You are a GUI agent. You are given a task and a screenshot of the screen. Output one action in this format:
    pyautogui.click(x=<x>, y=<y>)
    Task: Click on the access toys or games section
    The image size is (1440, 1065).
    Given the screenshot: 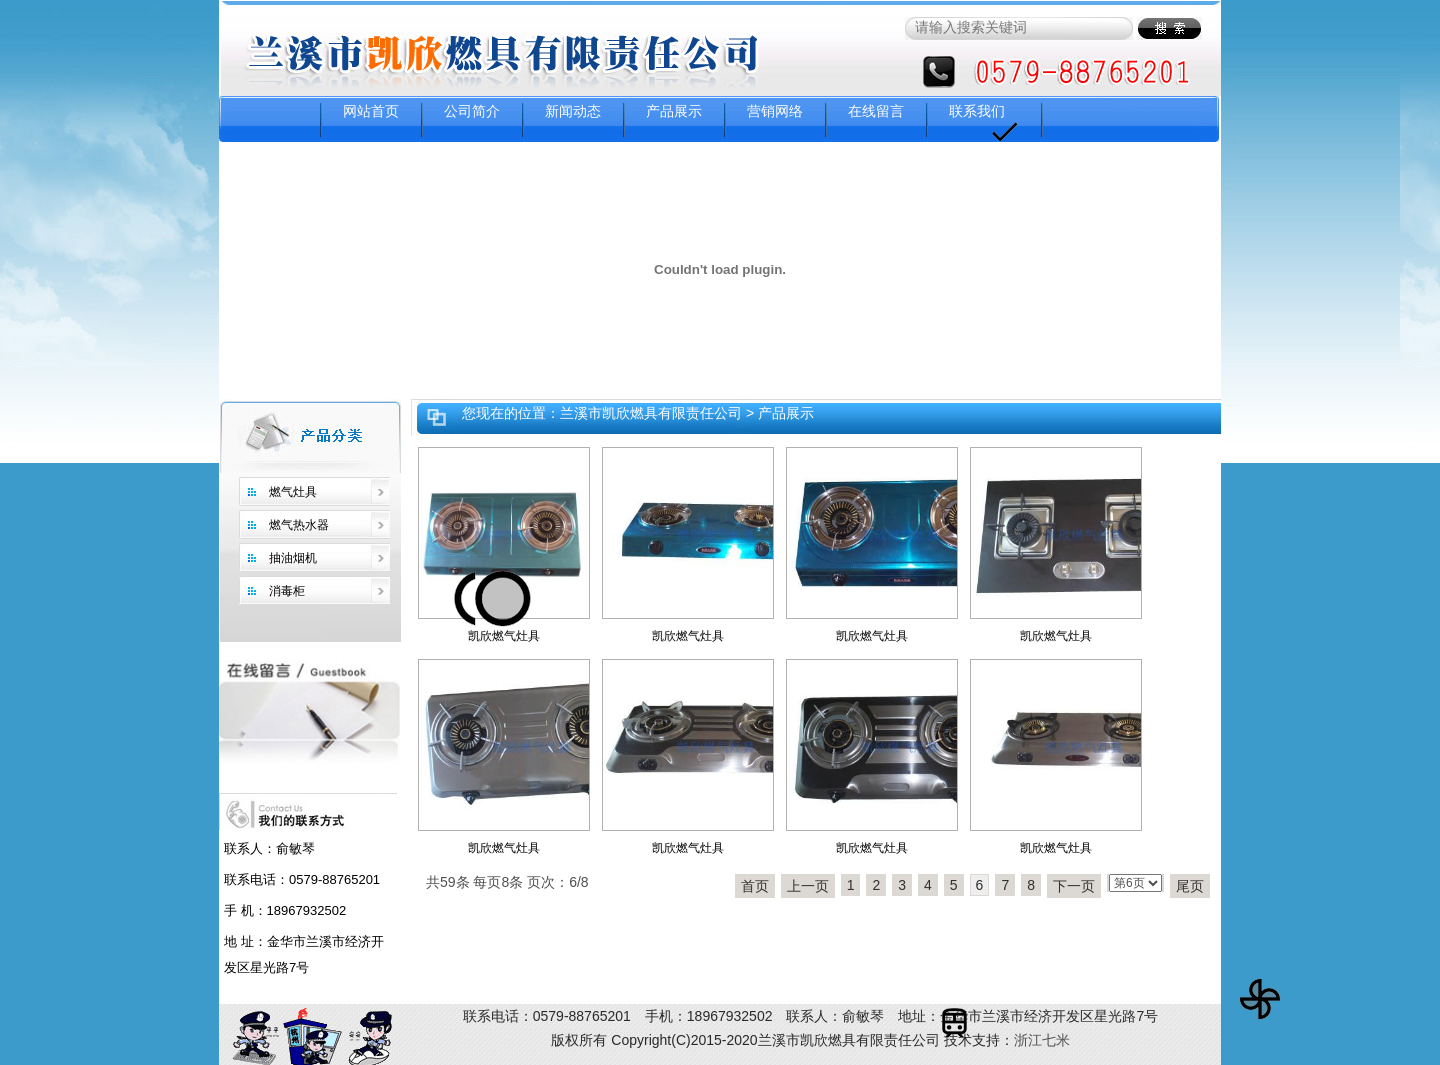 What is the action you would take?
    pyautogui.click(x=1260, y=999)
    